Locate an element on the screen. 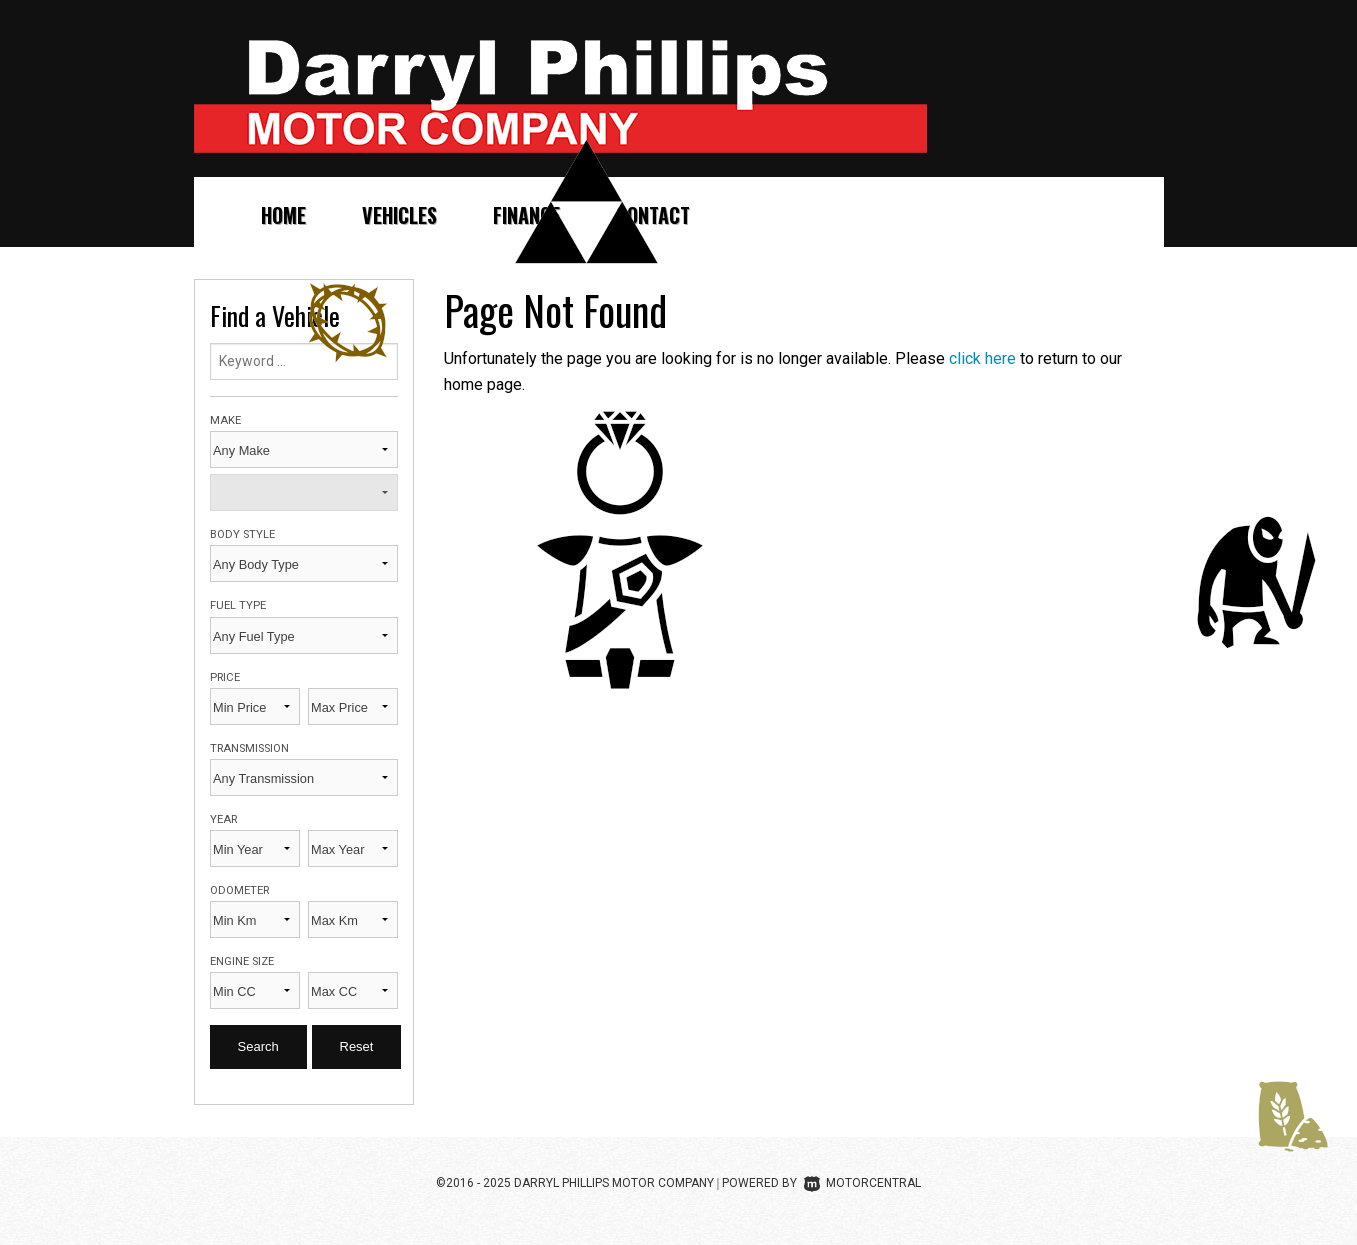  equip heart-protecting armor is located at coordinates (620, 612).